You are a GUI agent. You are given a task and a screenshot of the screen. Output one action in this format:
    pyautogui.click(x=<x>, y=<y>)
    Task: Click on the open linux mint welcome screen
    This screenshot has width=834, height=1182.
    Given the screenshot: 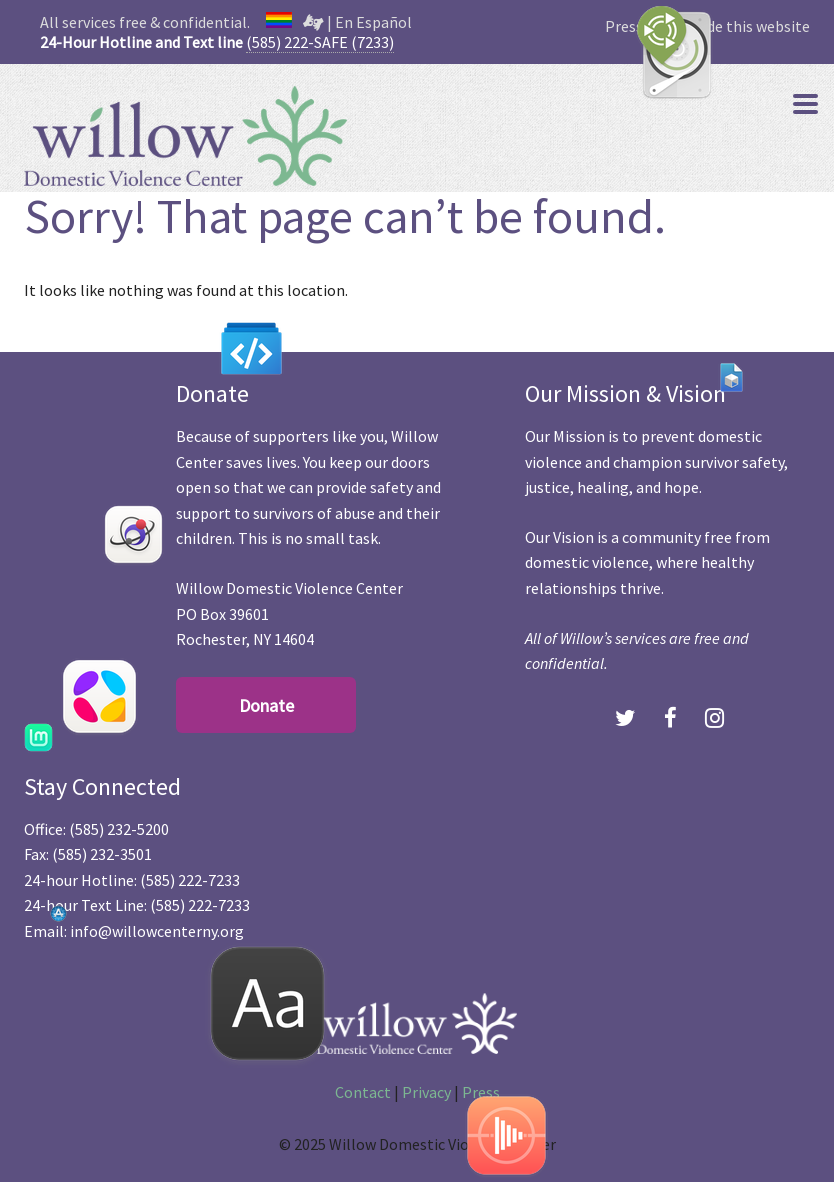 What is the action you would take?
    pyautogui.click(x=38, y=737)
    